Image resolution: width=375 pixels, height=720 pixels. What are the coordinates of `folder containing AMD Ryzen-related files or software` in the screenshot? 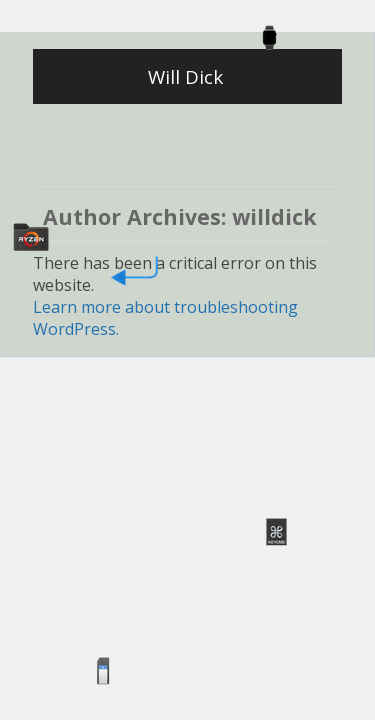 It's located at (31, 238).